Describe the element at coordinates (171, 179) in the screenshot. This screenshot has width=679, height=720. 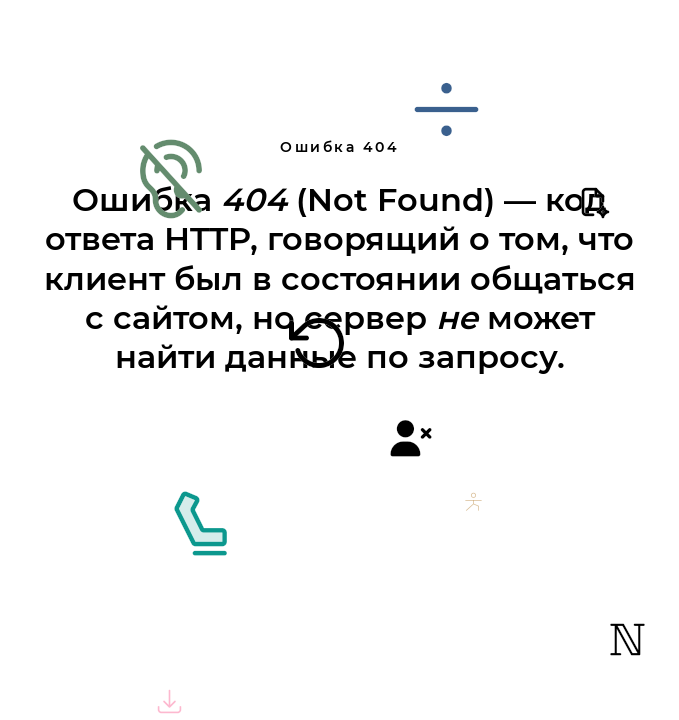
I see `indicates hearing assistance is disabled` at that location.